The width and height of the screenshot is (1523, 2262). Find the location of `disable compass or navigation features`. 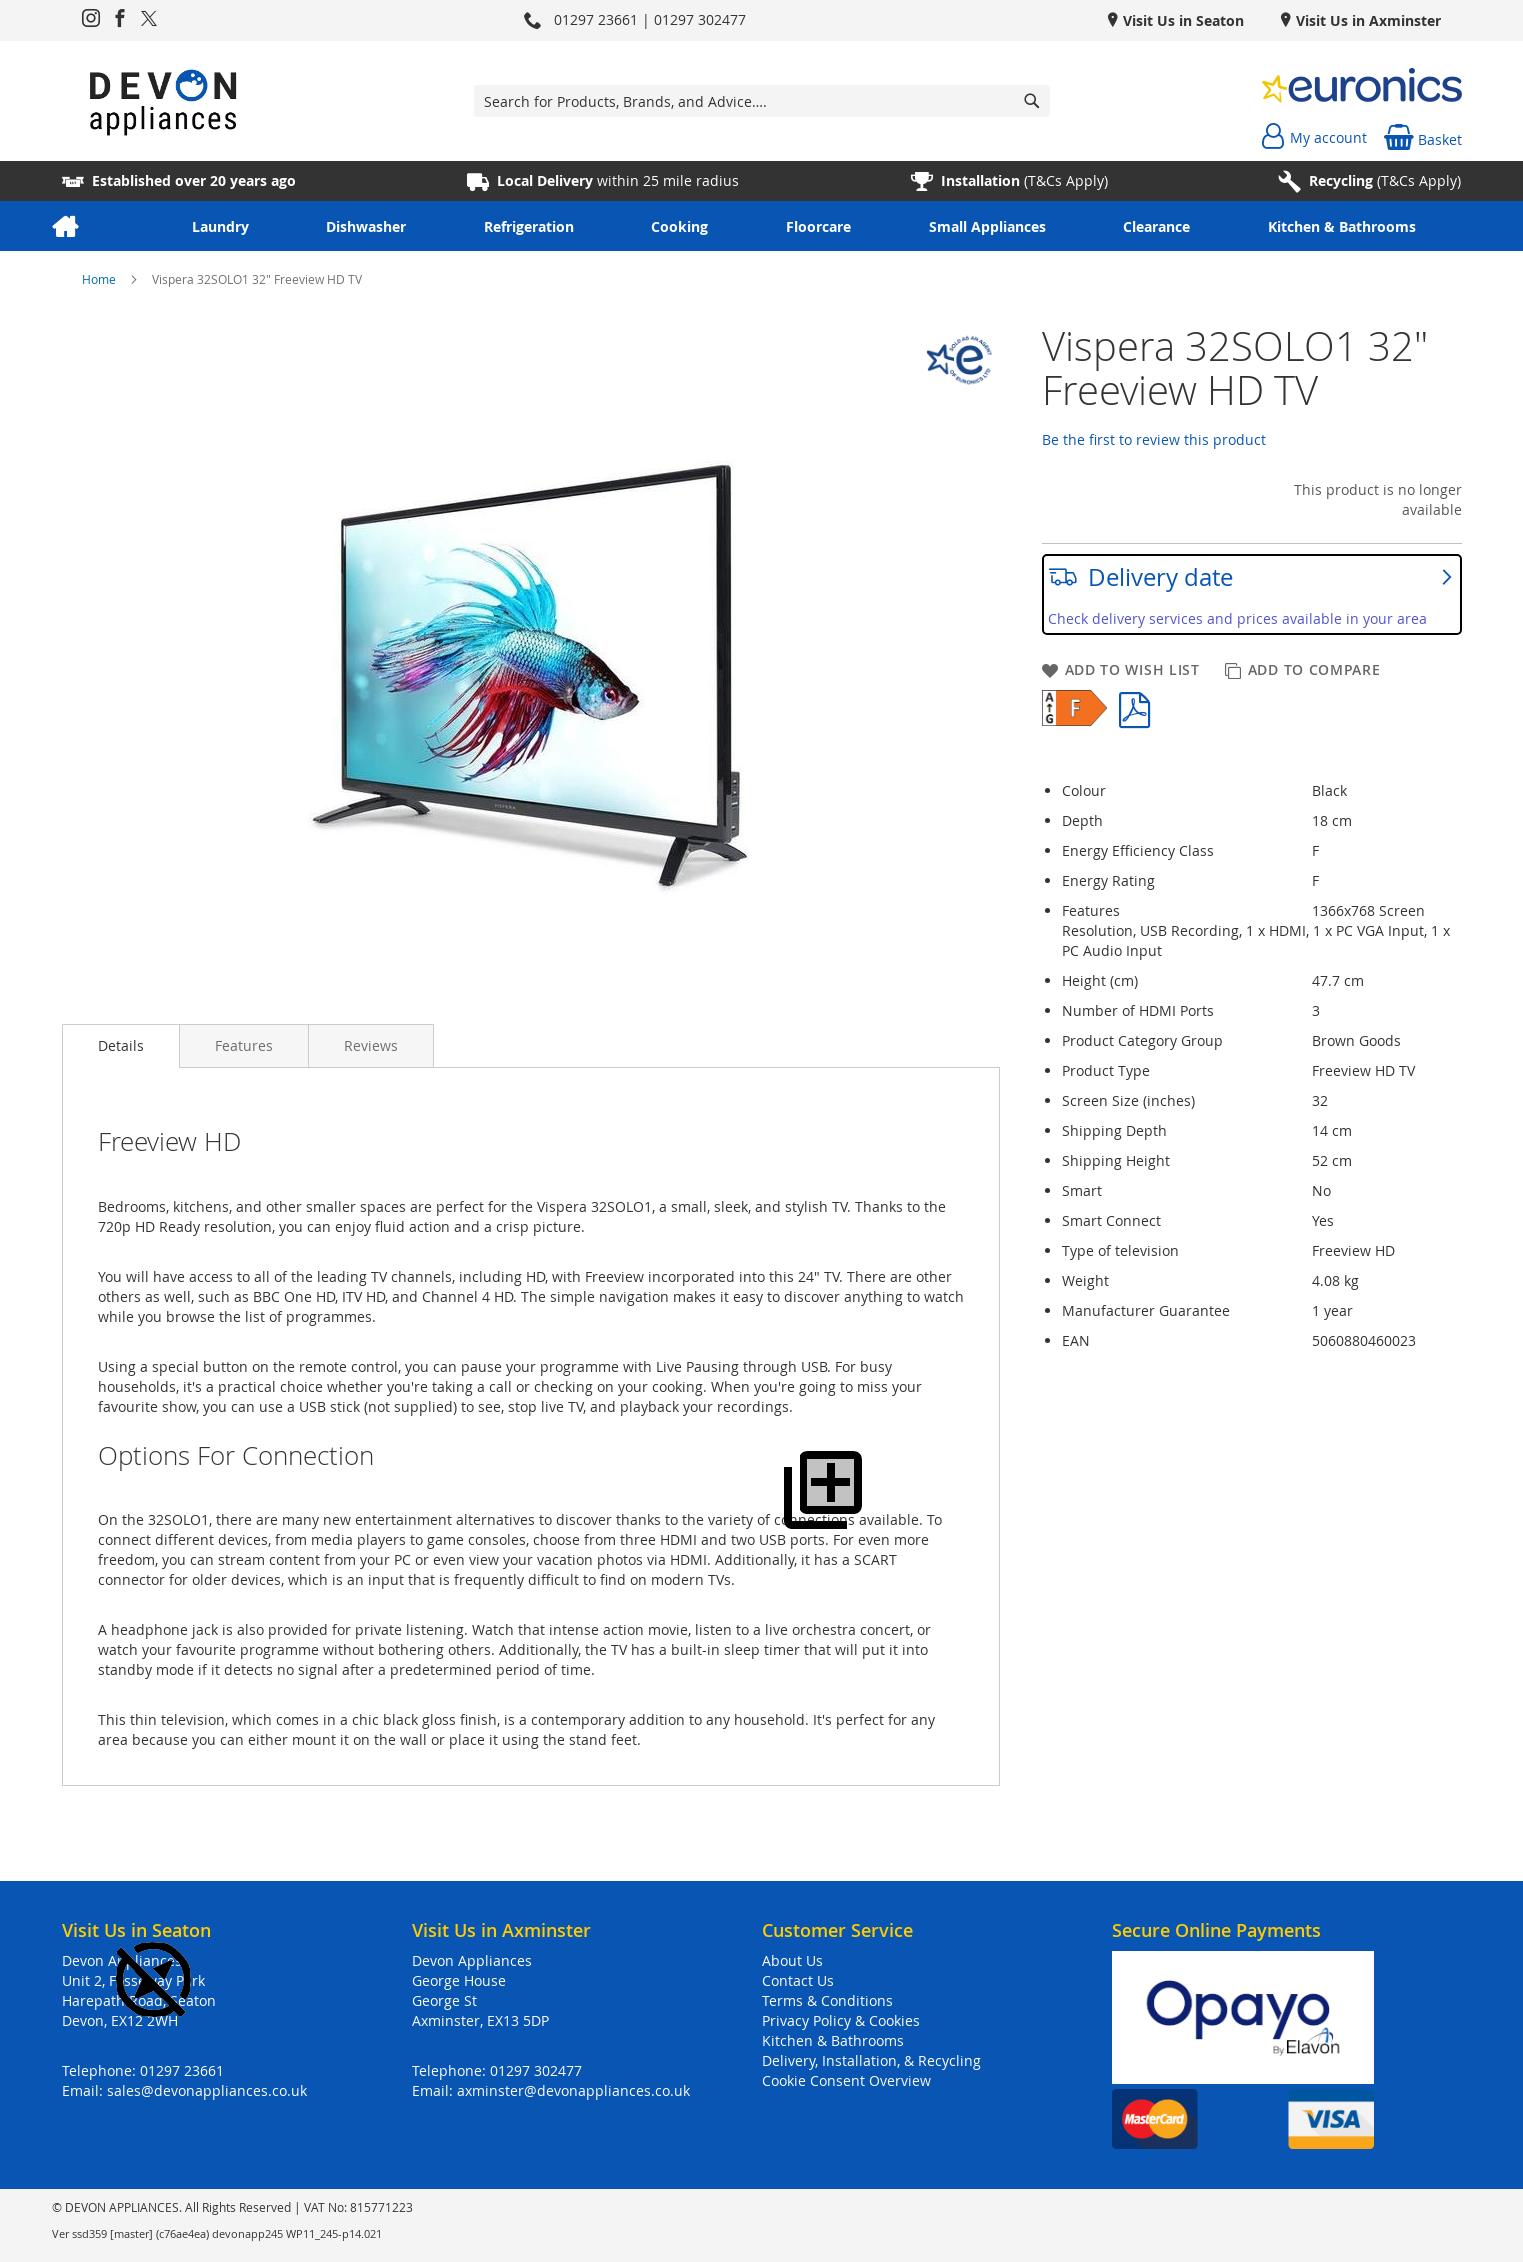

disable compass or navigation features is located at coordinates (153, 1979).